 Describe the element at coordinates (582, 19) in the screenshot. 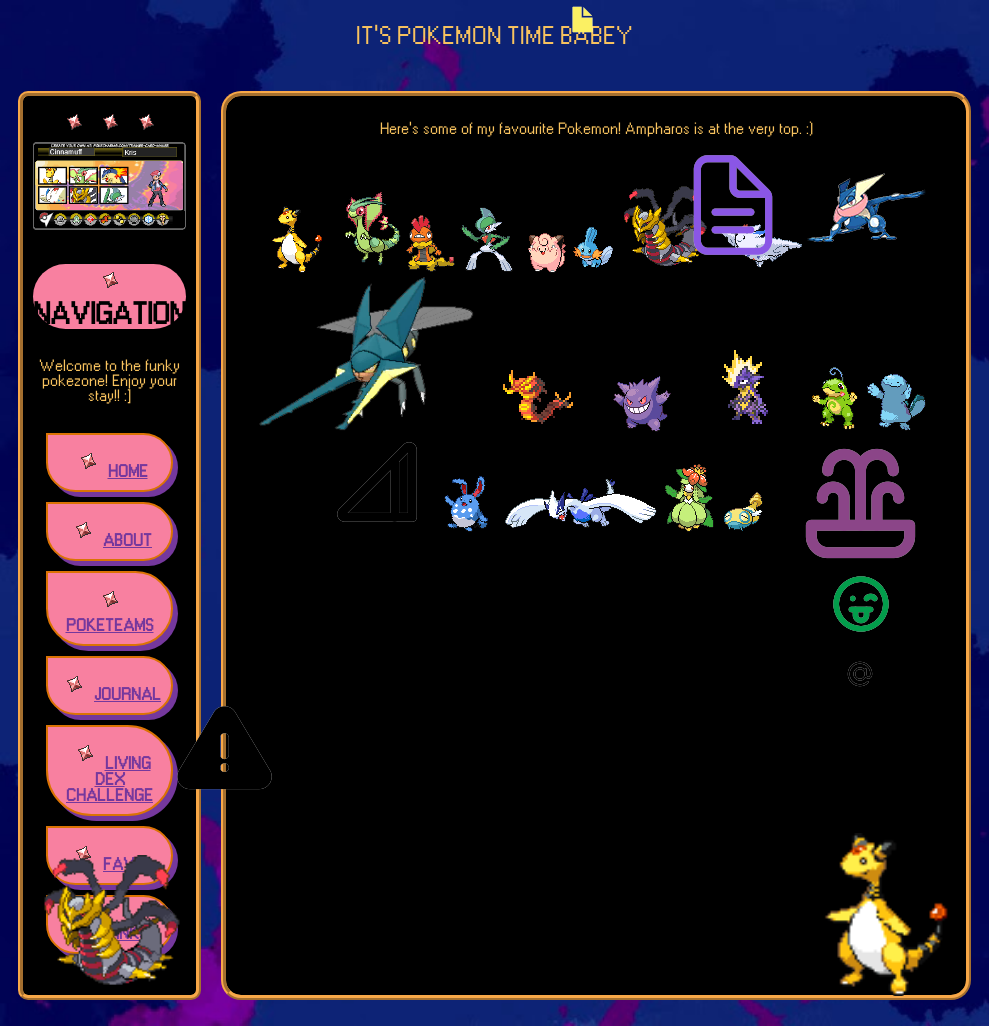

I see `view document details` at that location.